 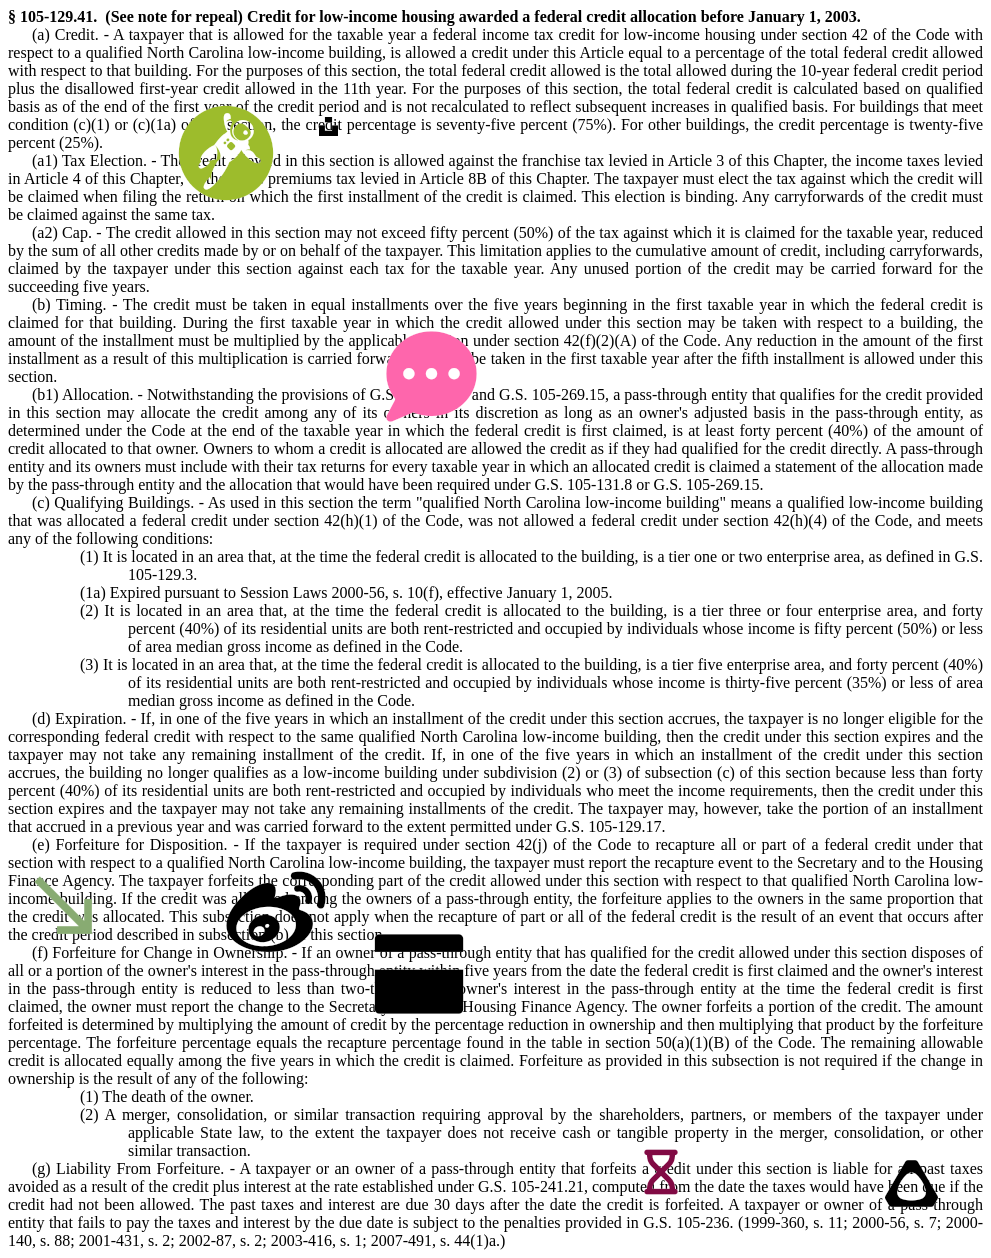 I want to click on navigate to next section below, so click(x=64, y=906).